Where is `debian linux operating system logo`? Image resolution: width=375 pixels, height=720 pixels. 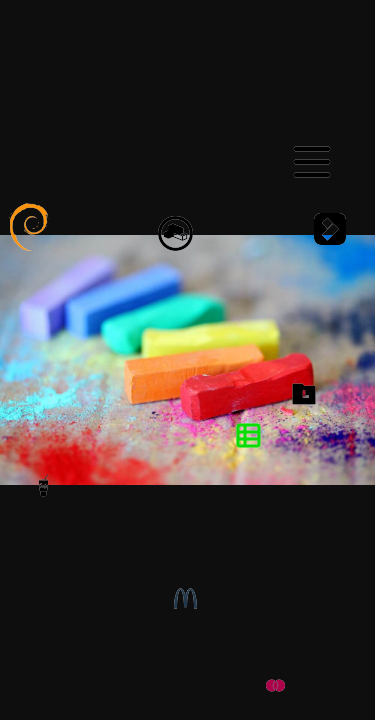
debian linux operating system logo is located at coordinates (29, 227).